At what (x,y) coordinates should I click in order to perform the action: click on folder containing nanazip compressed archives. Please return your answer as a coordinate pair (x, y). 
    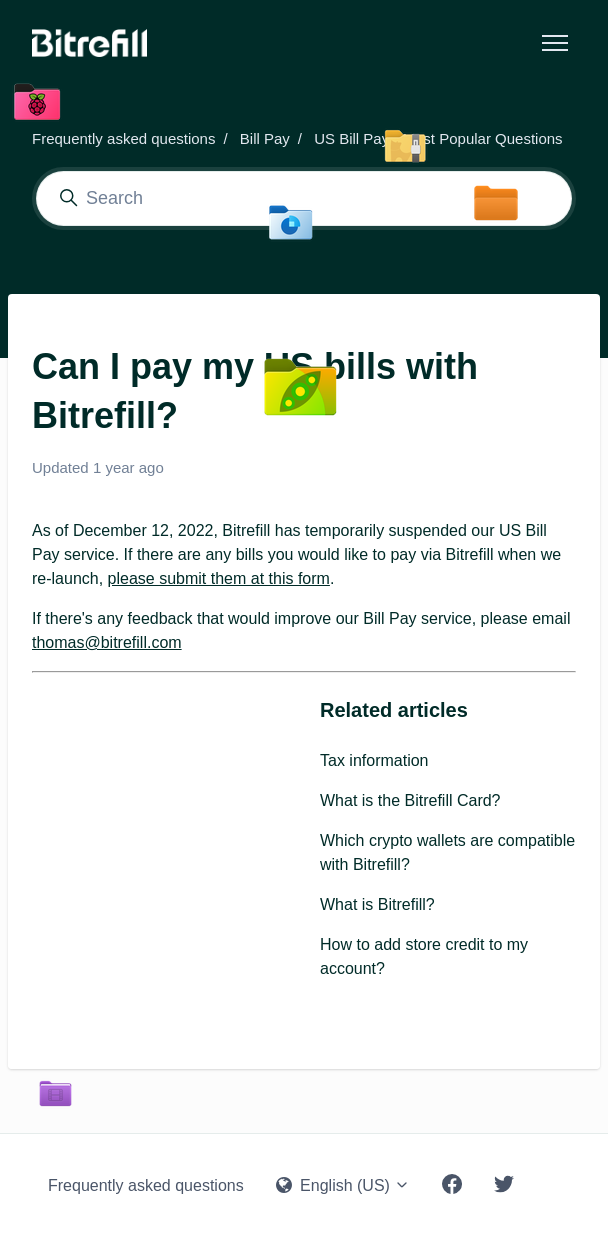
    Looking at the image, I should click on (405, 147).